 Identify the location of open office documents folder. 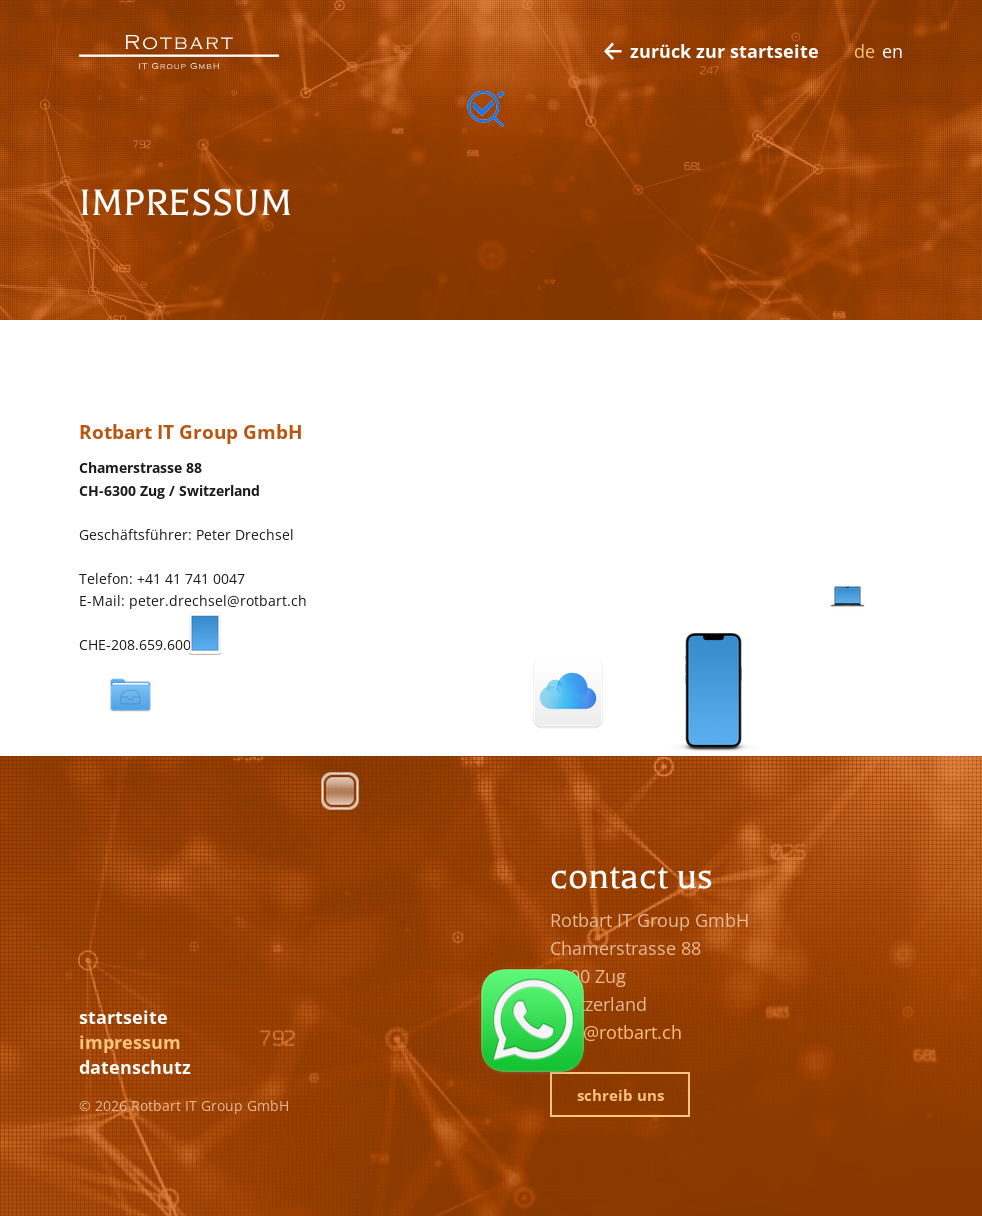
(130, 694).